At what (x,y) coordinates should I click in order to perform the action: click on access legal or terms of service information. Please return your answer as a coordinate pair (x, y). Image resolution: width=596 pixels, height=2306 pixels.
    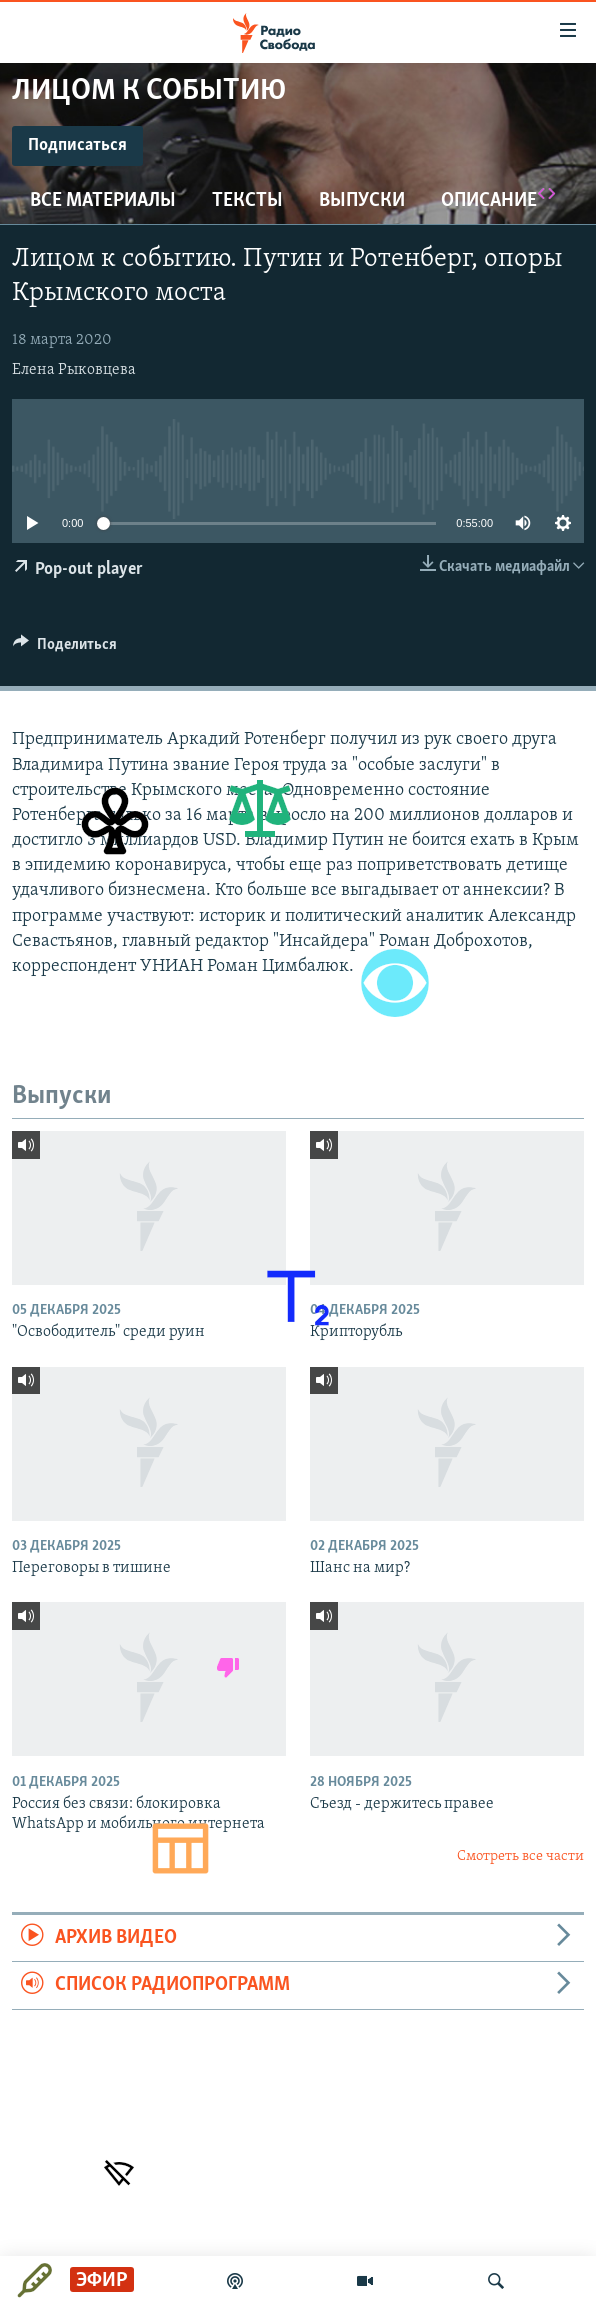
    Looking at the image, I should click on (260, 810).